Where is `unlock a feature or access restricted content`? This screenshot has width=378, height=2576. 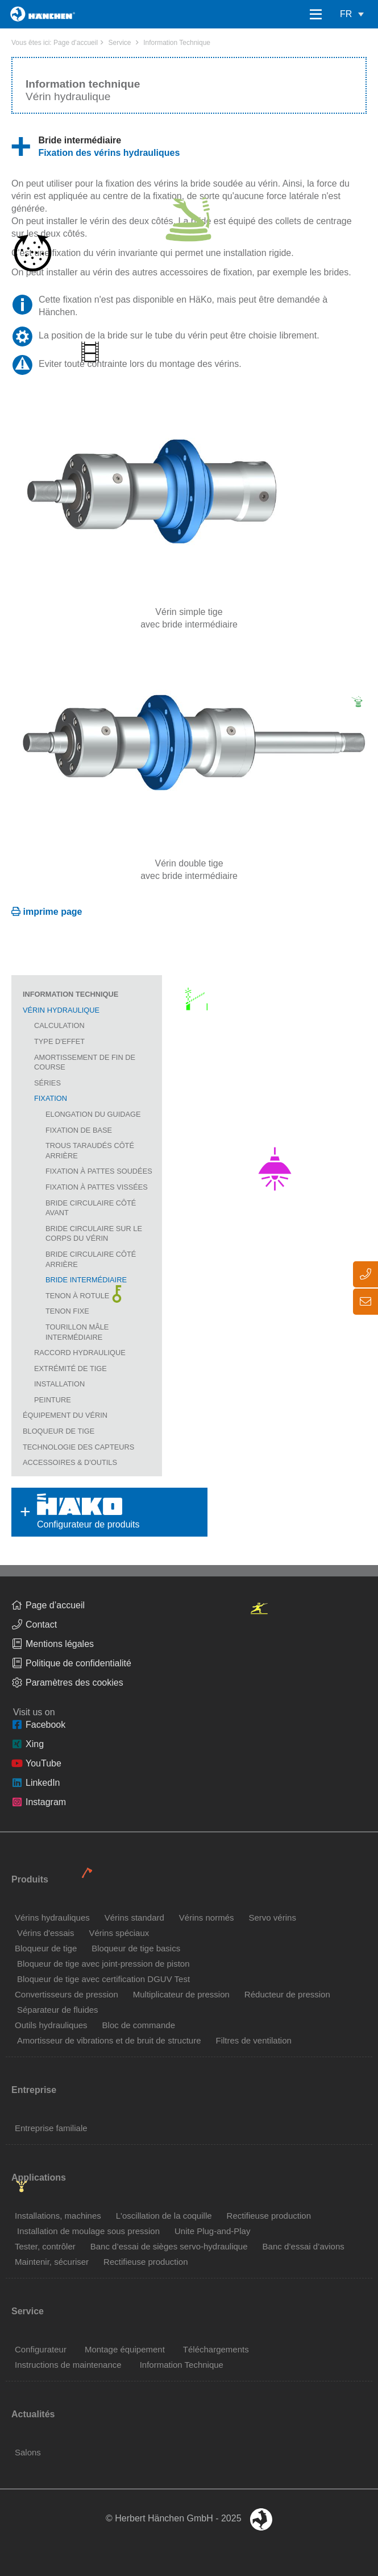 unlock a feature or access restricted content is located at coordinates (117, 1294).